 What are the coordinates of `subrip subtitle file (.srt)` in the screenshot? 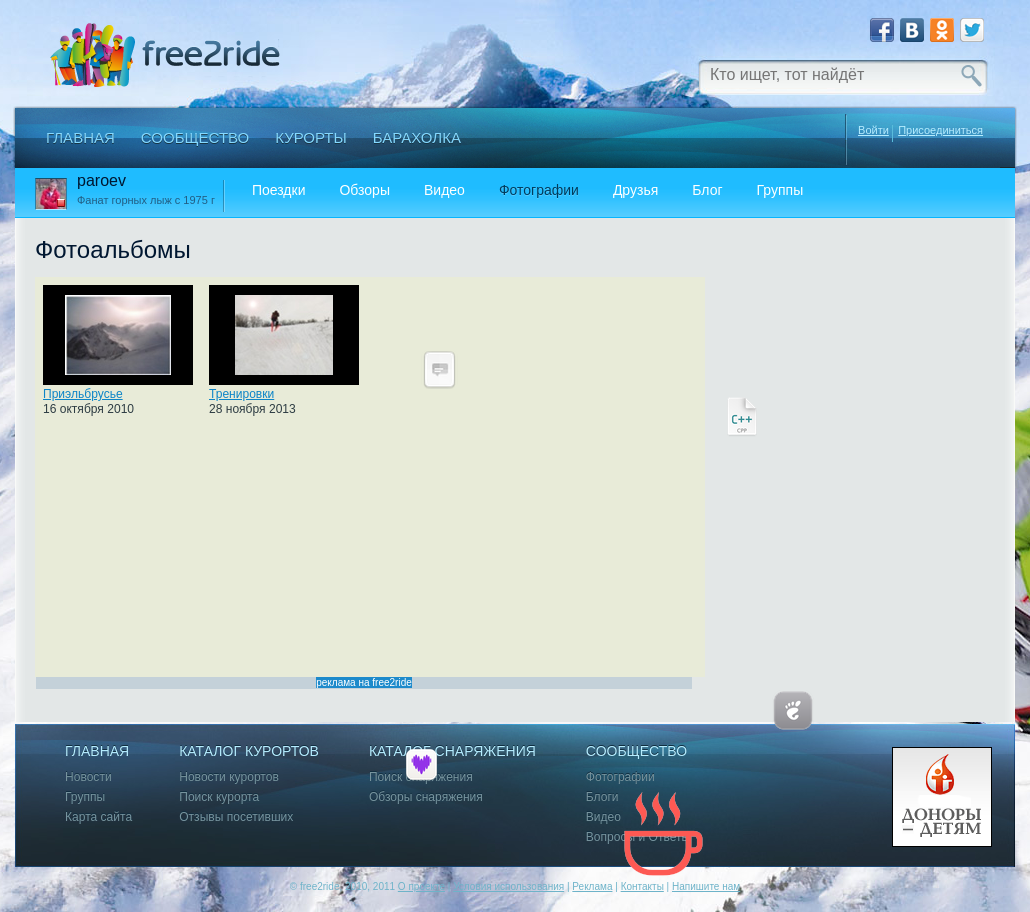 It's located at (439, 369).